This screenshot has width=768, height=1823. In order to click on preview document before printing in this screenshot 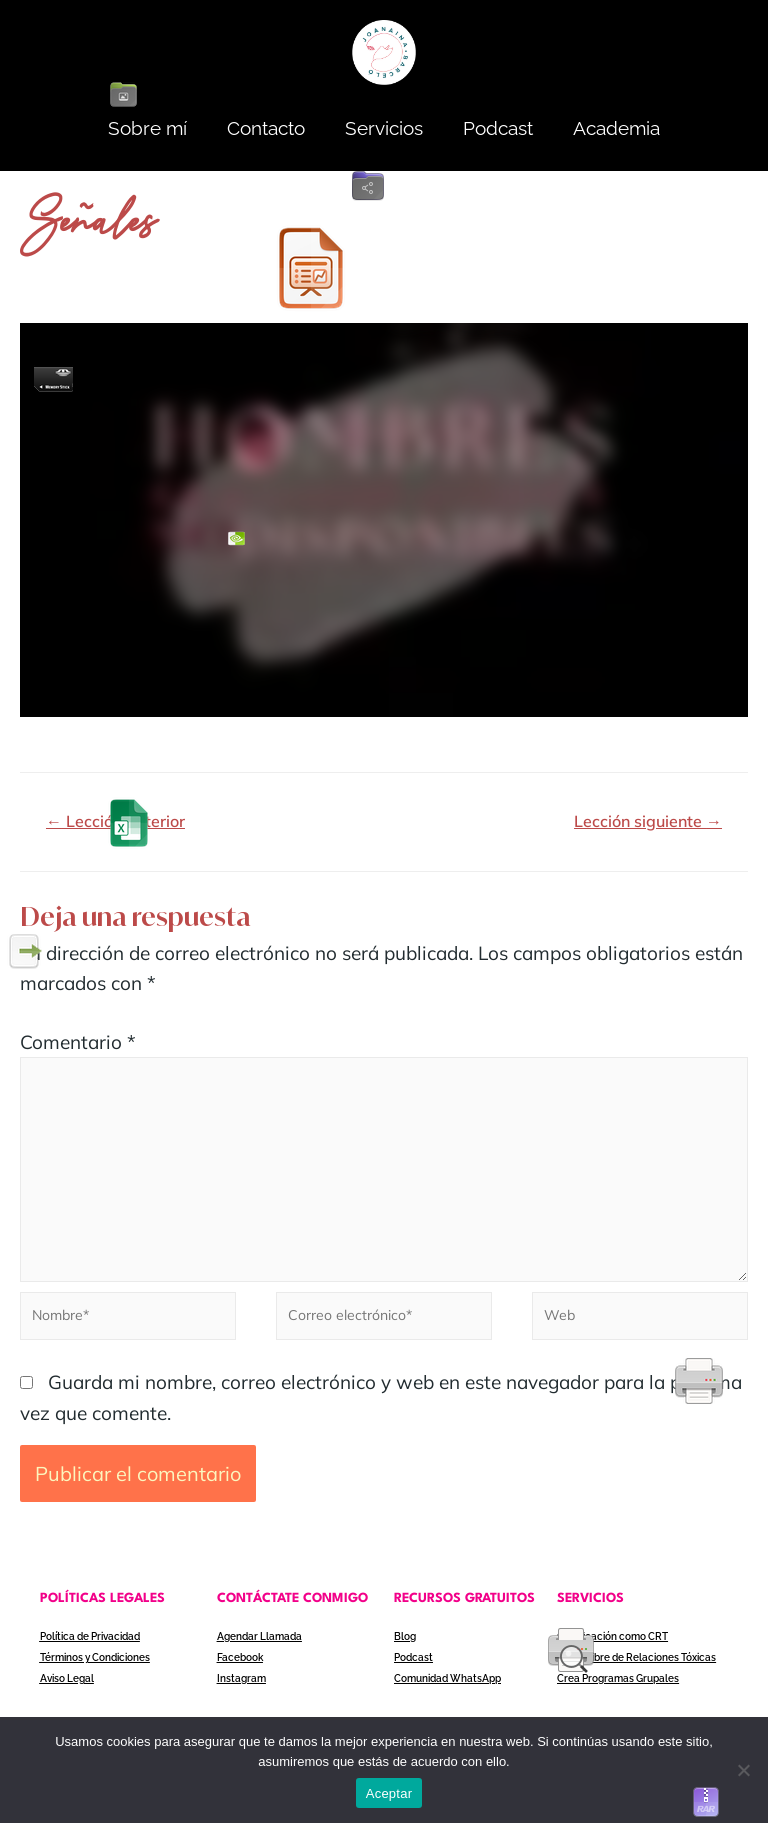, I will do `click(571, 1650)`.